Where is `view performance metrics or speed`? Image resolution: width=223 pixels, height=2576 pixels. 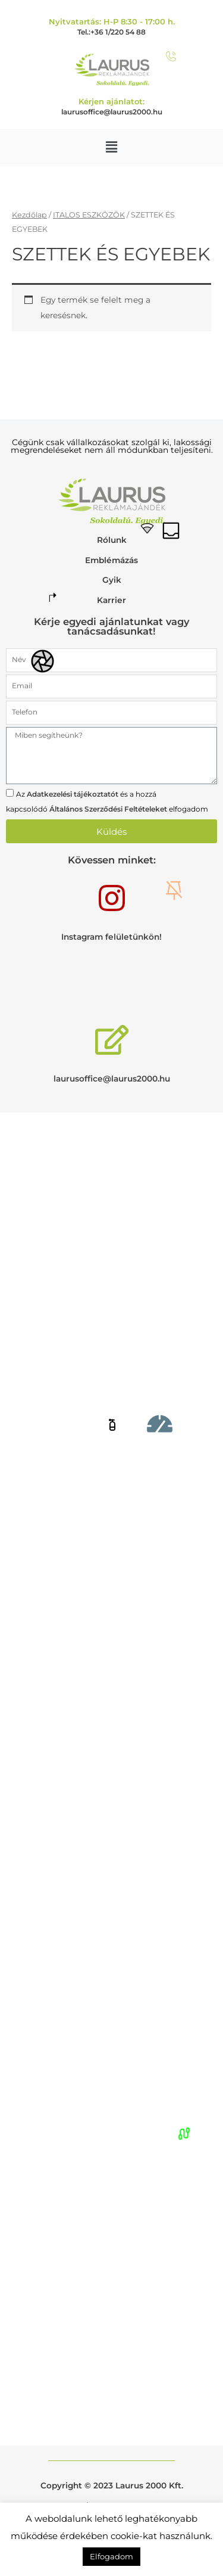
view performance metrics or speed is located at coordinates (159, 1425).